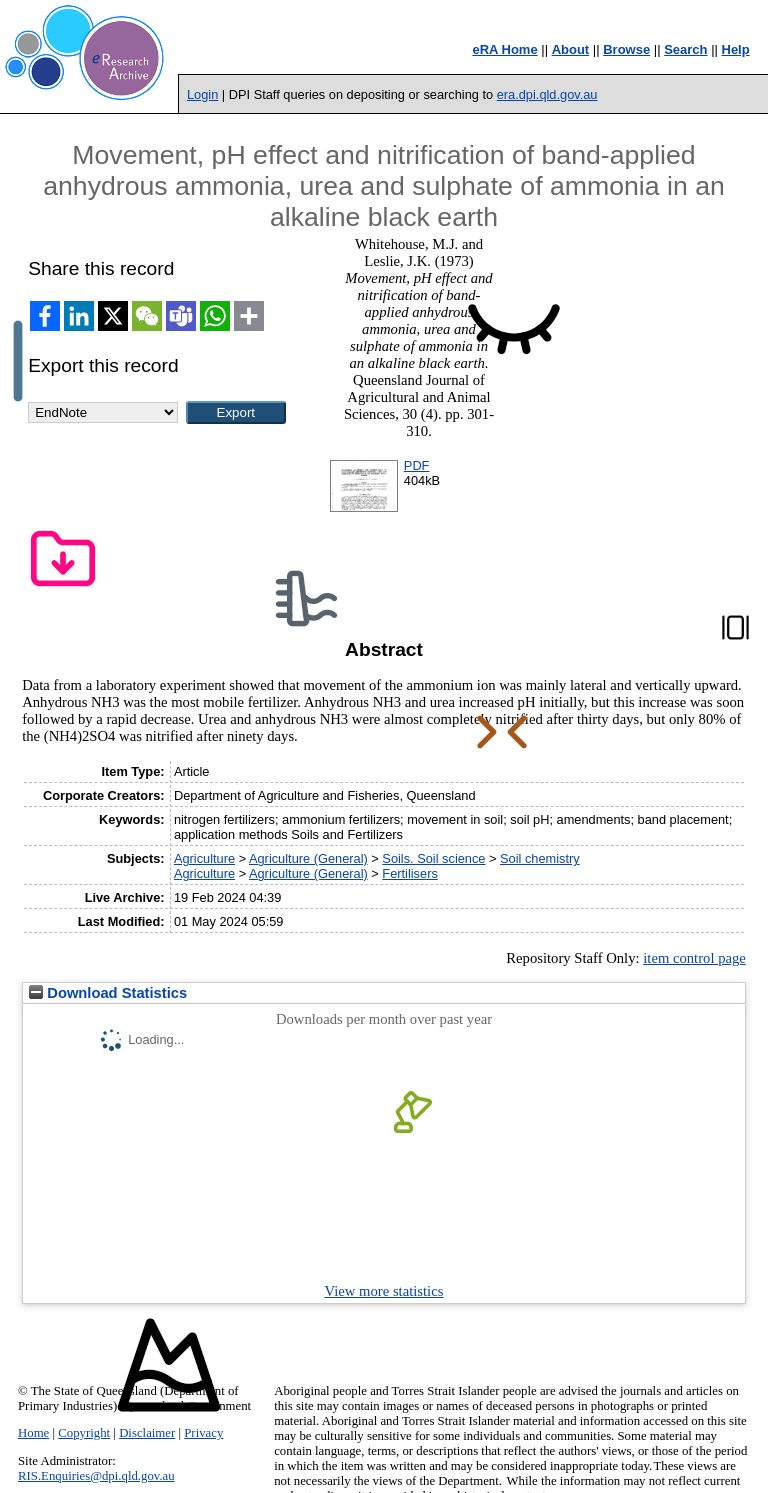 The height and width of the screenshot is (1493, 768). Describe the element at coordinates (306, 598) in the screenshot. I see `water dam or reservoir infrastructure` at that location.